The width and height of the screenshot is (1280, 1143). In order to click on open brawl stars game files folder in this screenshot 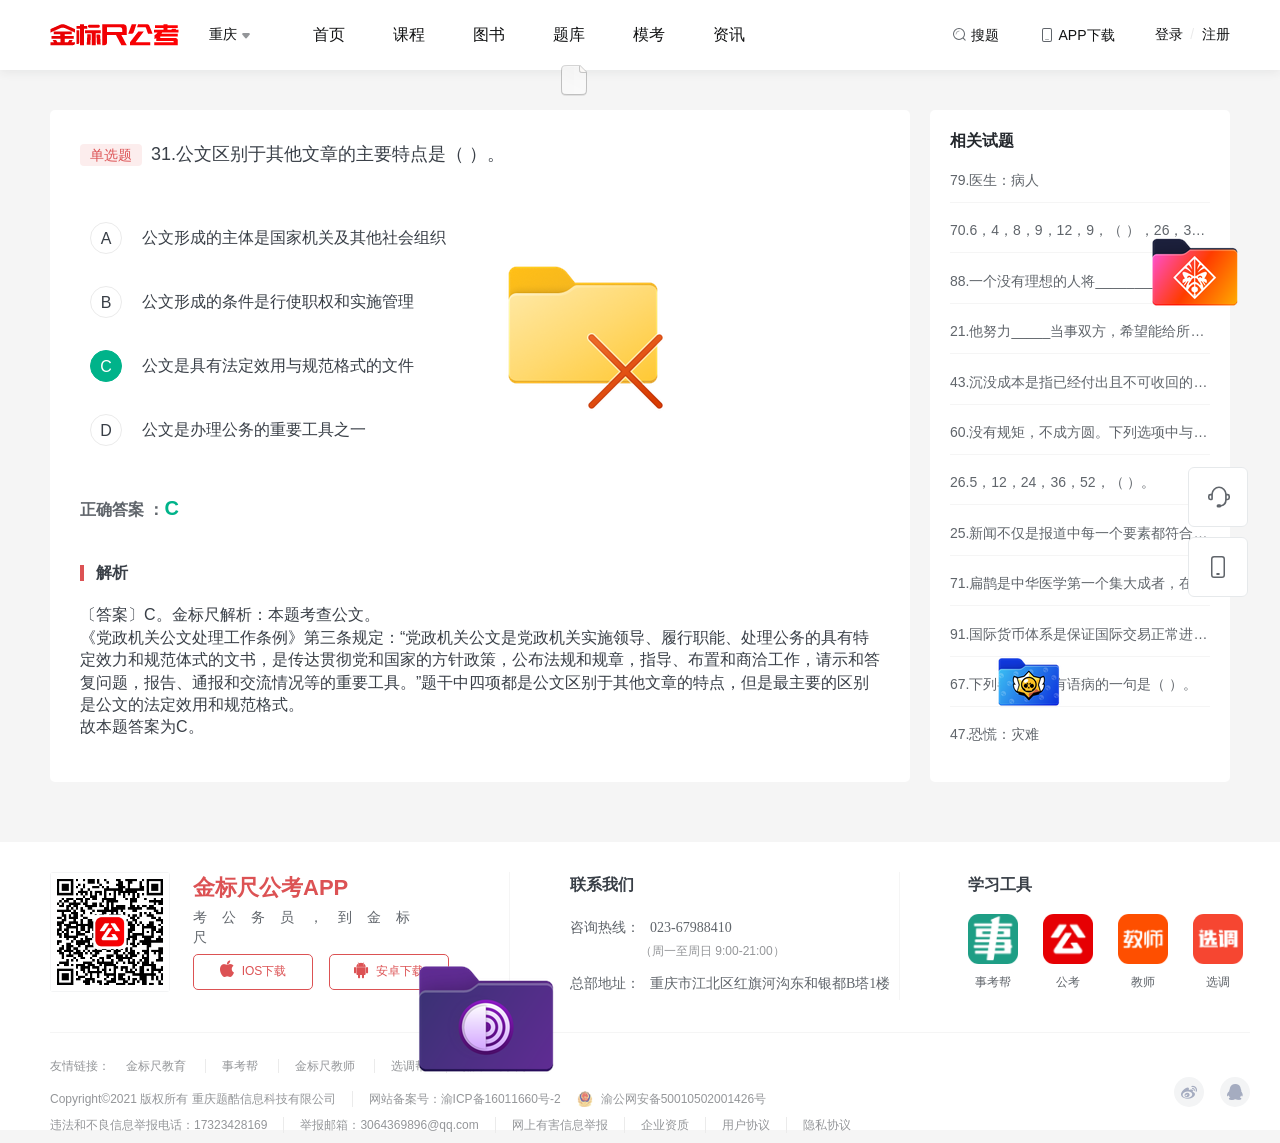, I will do `click(1028, 683)`.